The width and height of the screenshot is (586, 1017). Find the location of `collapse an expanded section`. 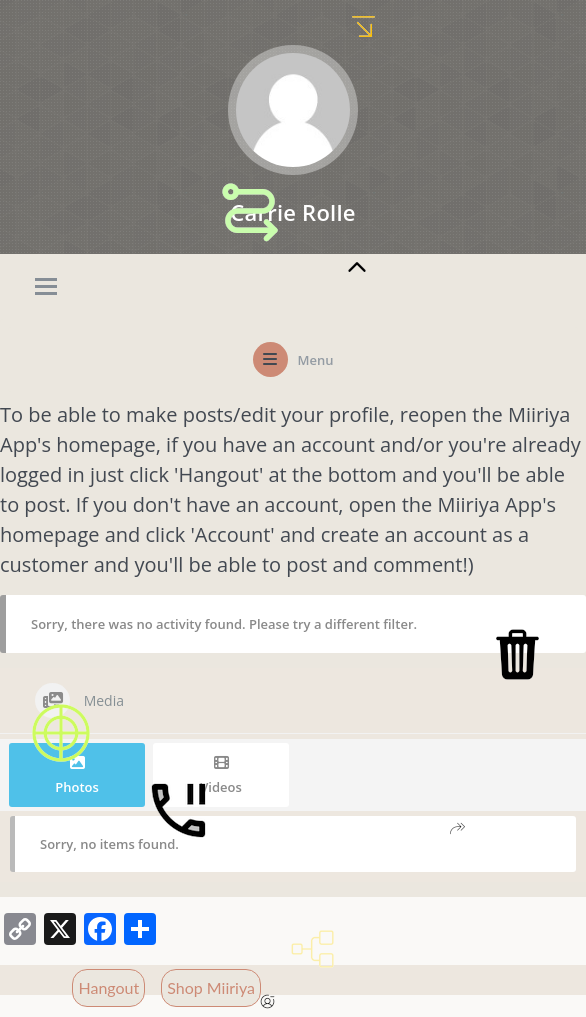

collapse an expanded section is located at coordinates (357, 267).